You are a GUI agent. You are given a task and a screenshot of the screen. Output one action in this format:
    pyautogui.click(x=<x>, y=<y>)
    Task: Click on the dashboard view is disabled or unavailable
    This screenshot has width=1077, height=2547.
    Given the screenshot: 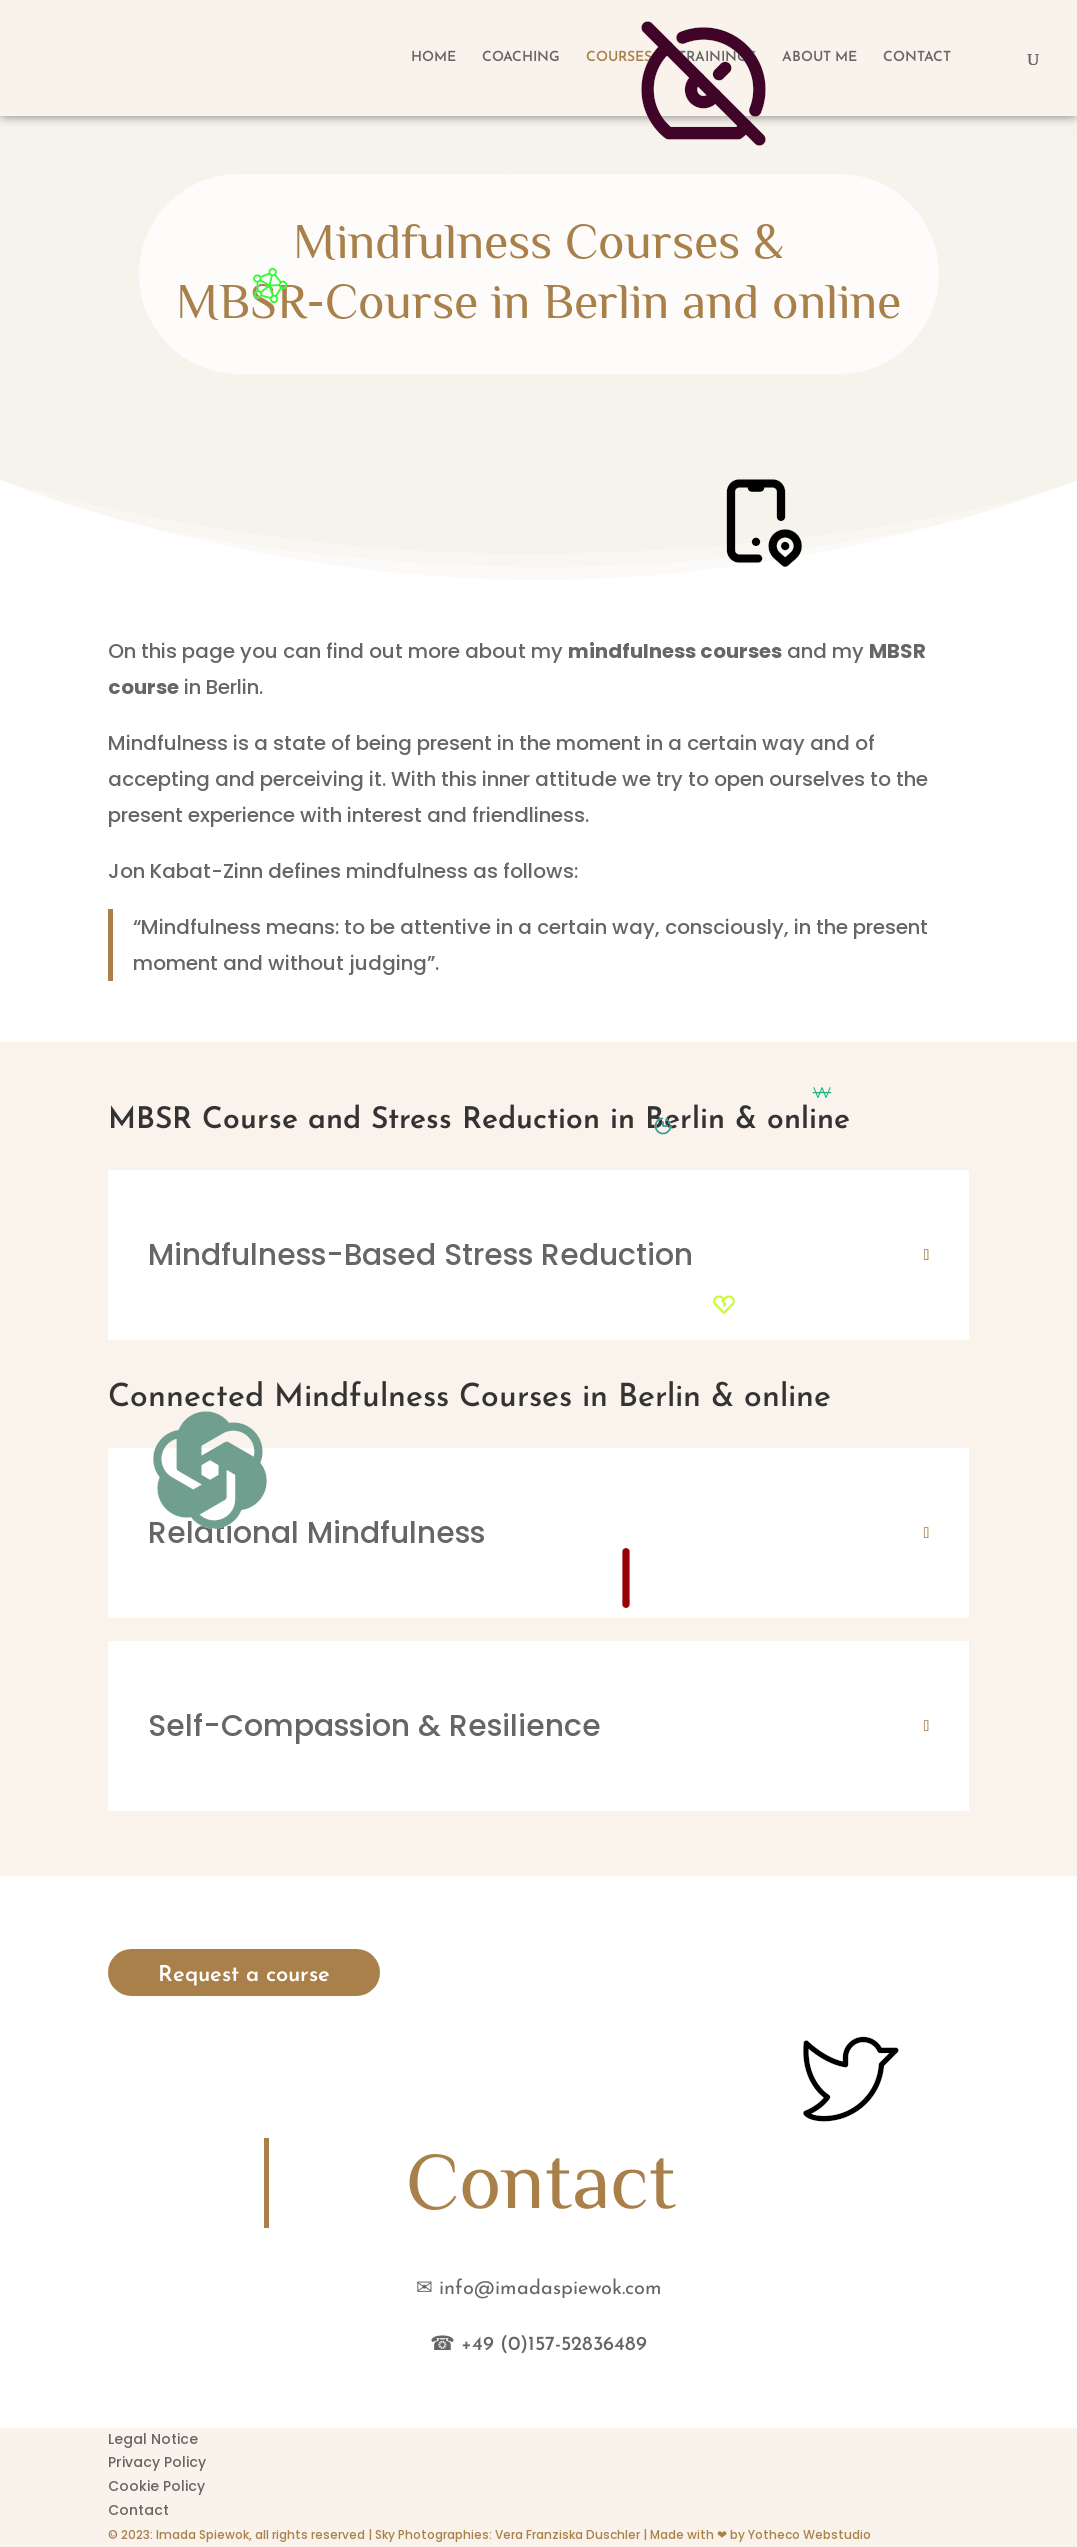 What is the action you would take?
    pyautogui.click(x=703, y=83)
    